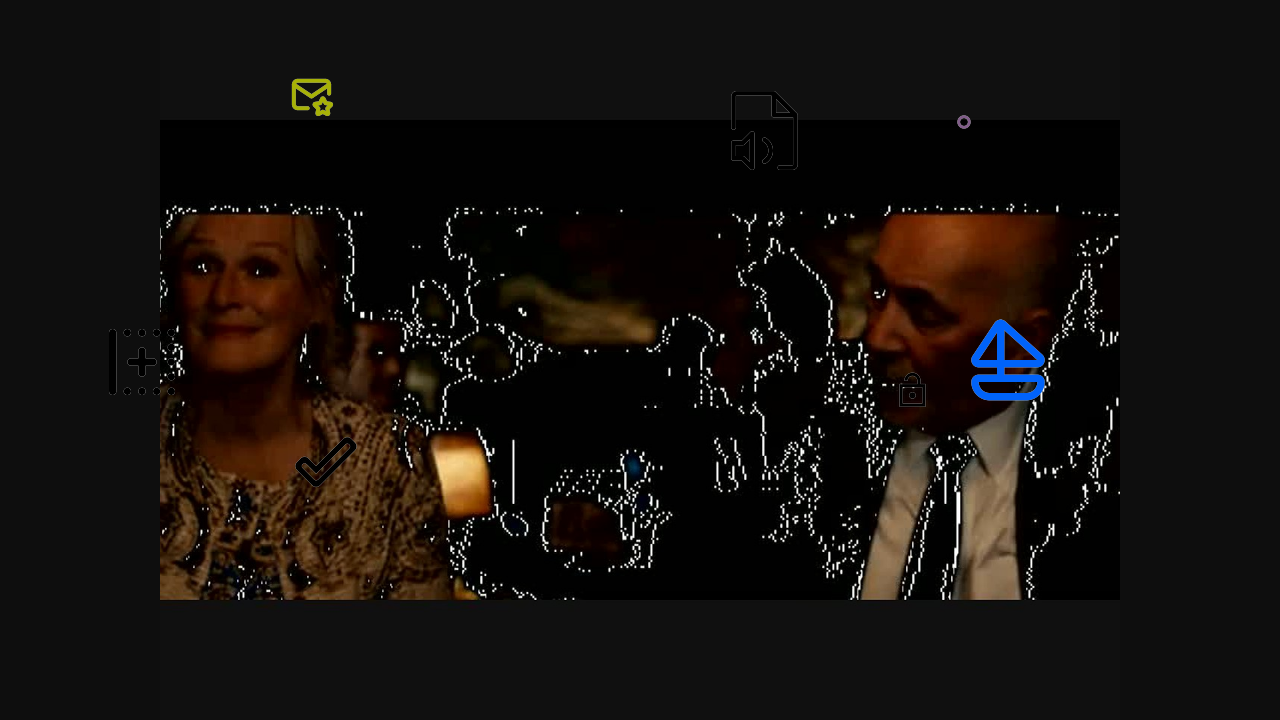 The width and height of the screenshot is (1280, 720). Describe the element at coordinates (1008, 360) in the screenshot. I see `access sailing or boating features` at that location.